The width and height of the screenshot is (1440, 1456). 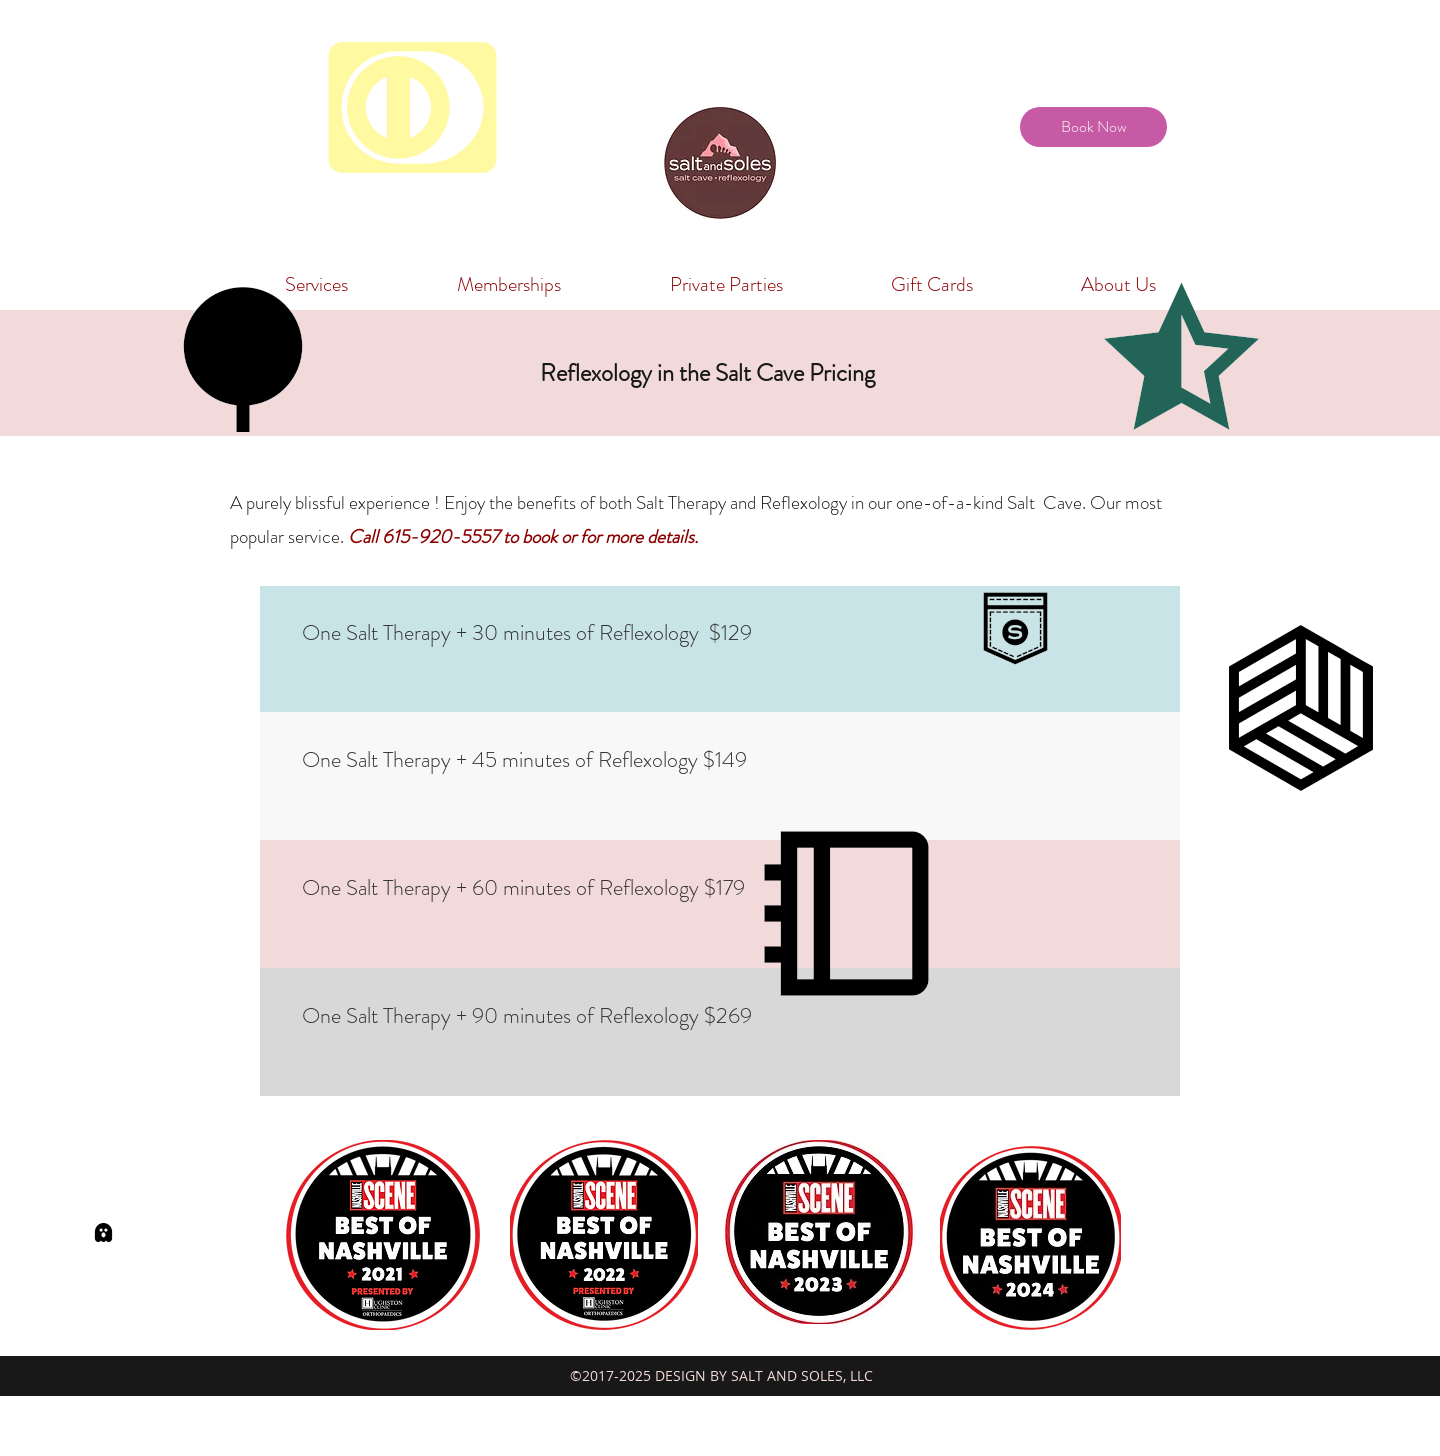 What do you see at coordinates (1015, 628) in the screenshot?
I see `shirtsinbulk brand logo` at bounding box center [1015, 628].